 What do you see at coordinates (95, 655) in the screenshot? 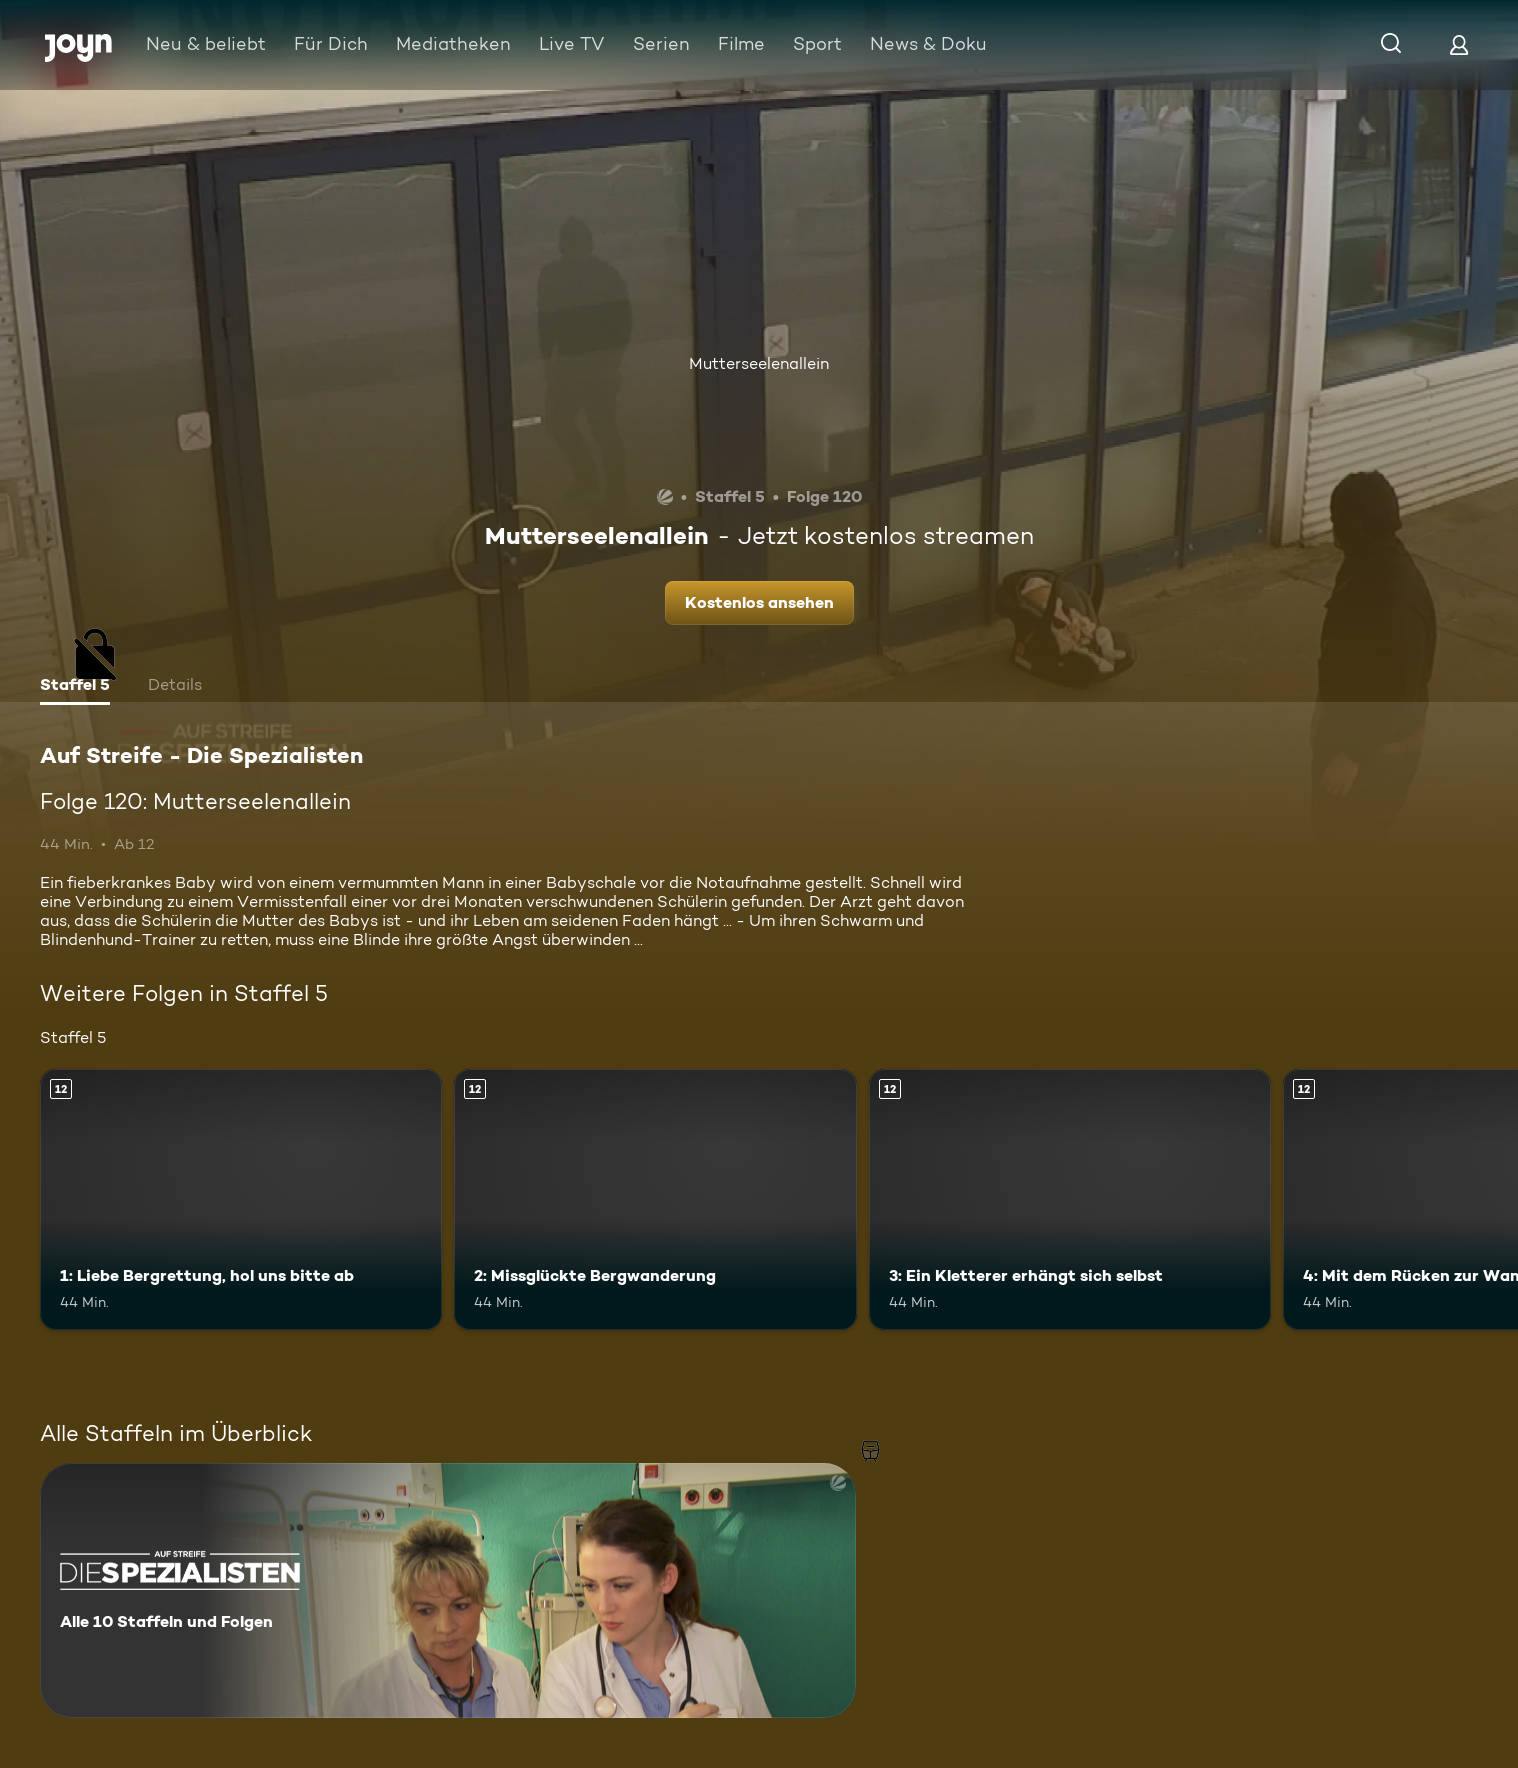
I see `indicates an unsecured or unencrypted connection` at bounding box center [95, 655].